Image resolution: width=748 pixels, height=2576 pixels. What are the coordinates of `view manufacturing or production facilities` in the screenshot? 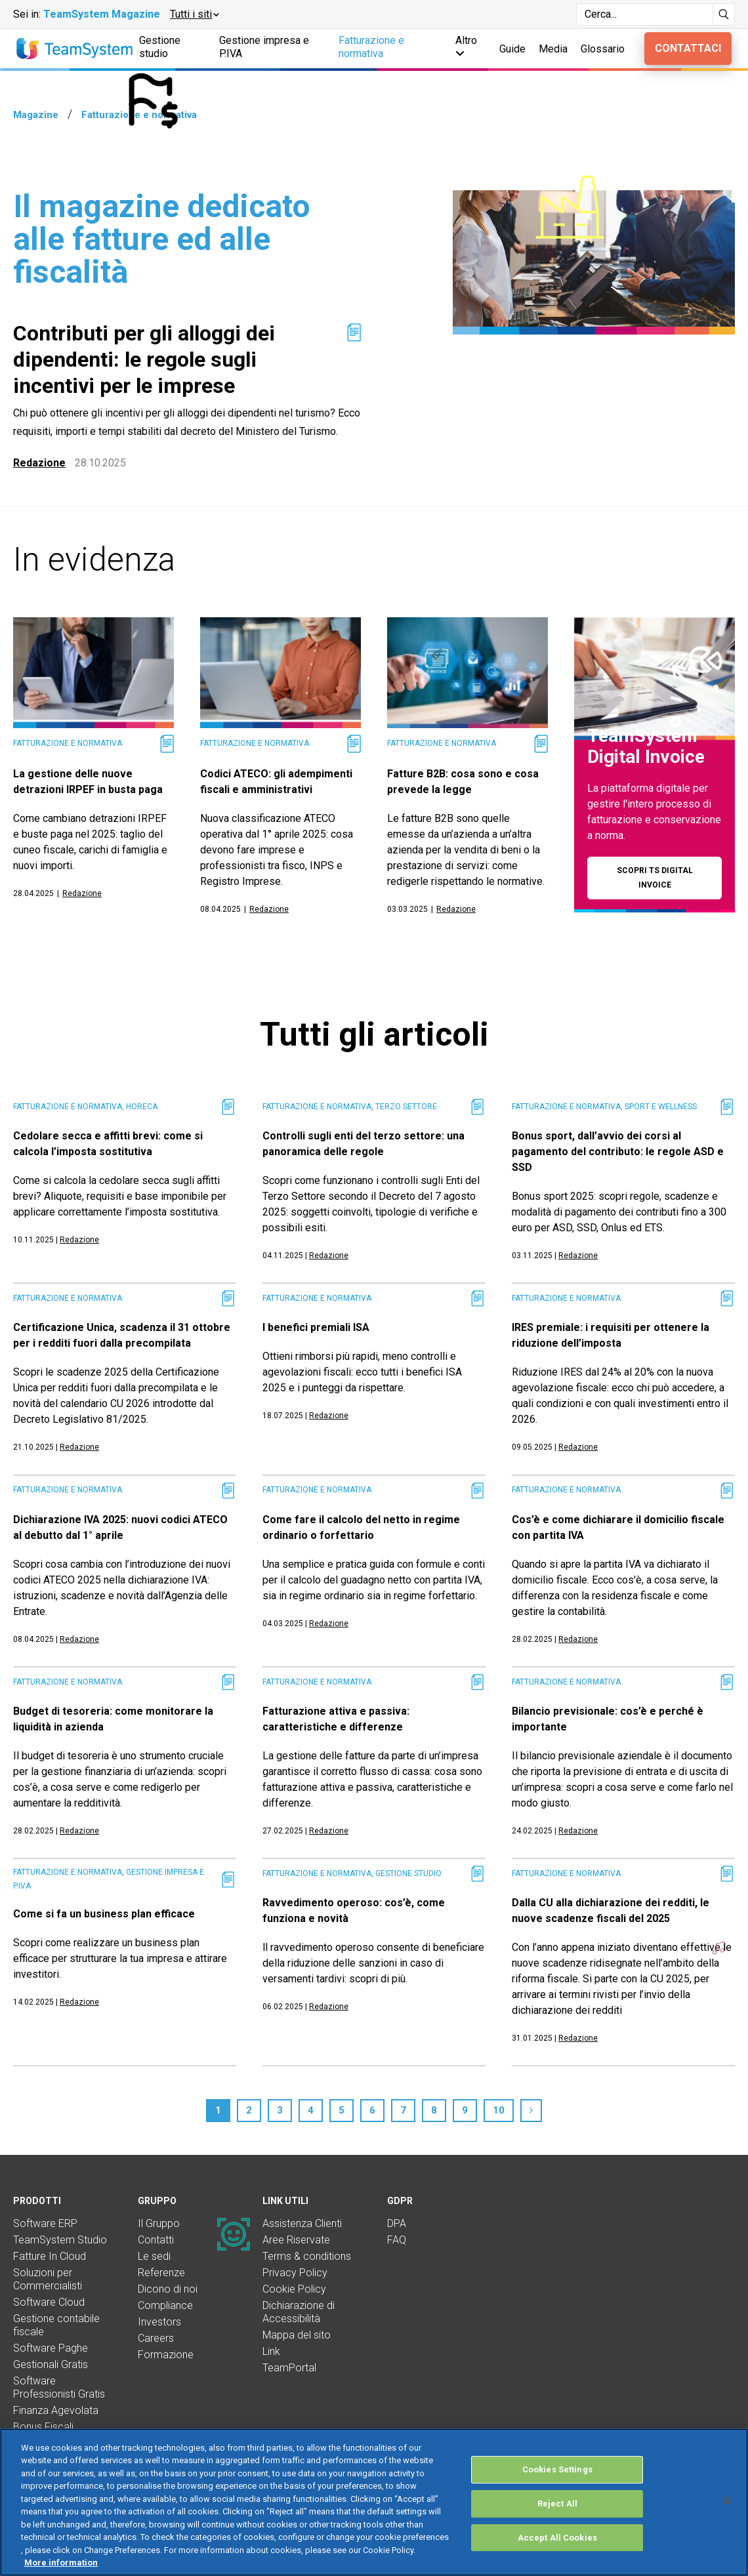 It's located at (570, 209).